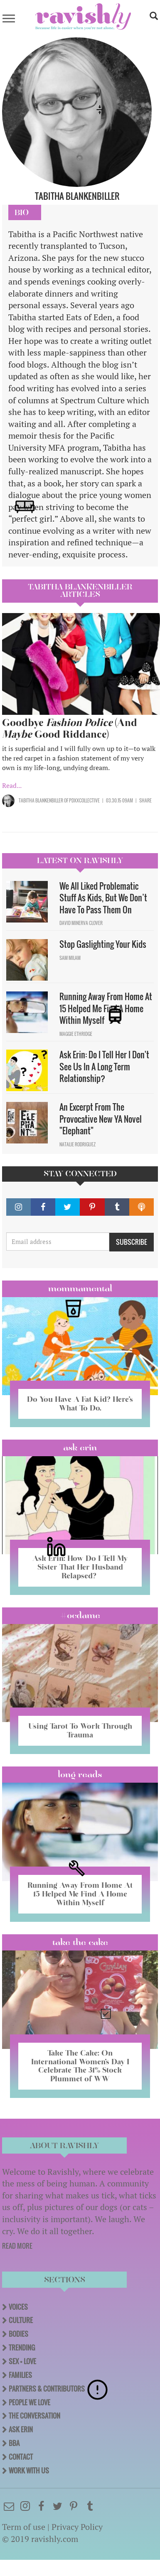 The image size is (160, 2576). I want to click on access settings or configuration options, so click(77, 1868).